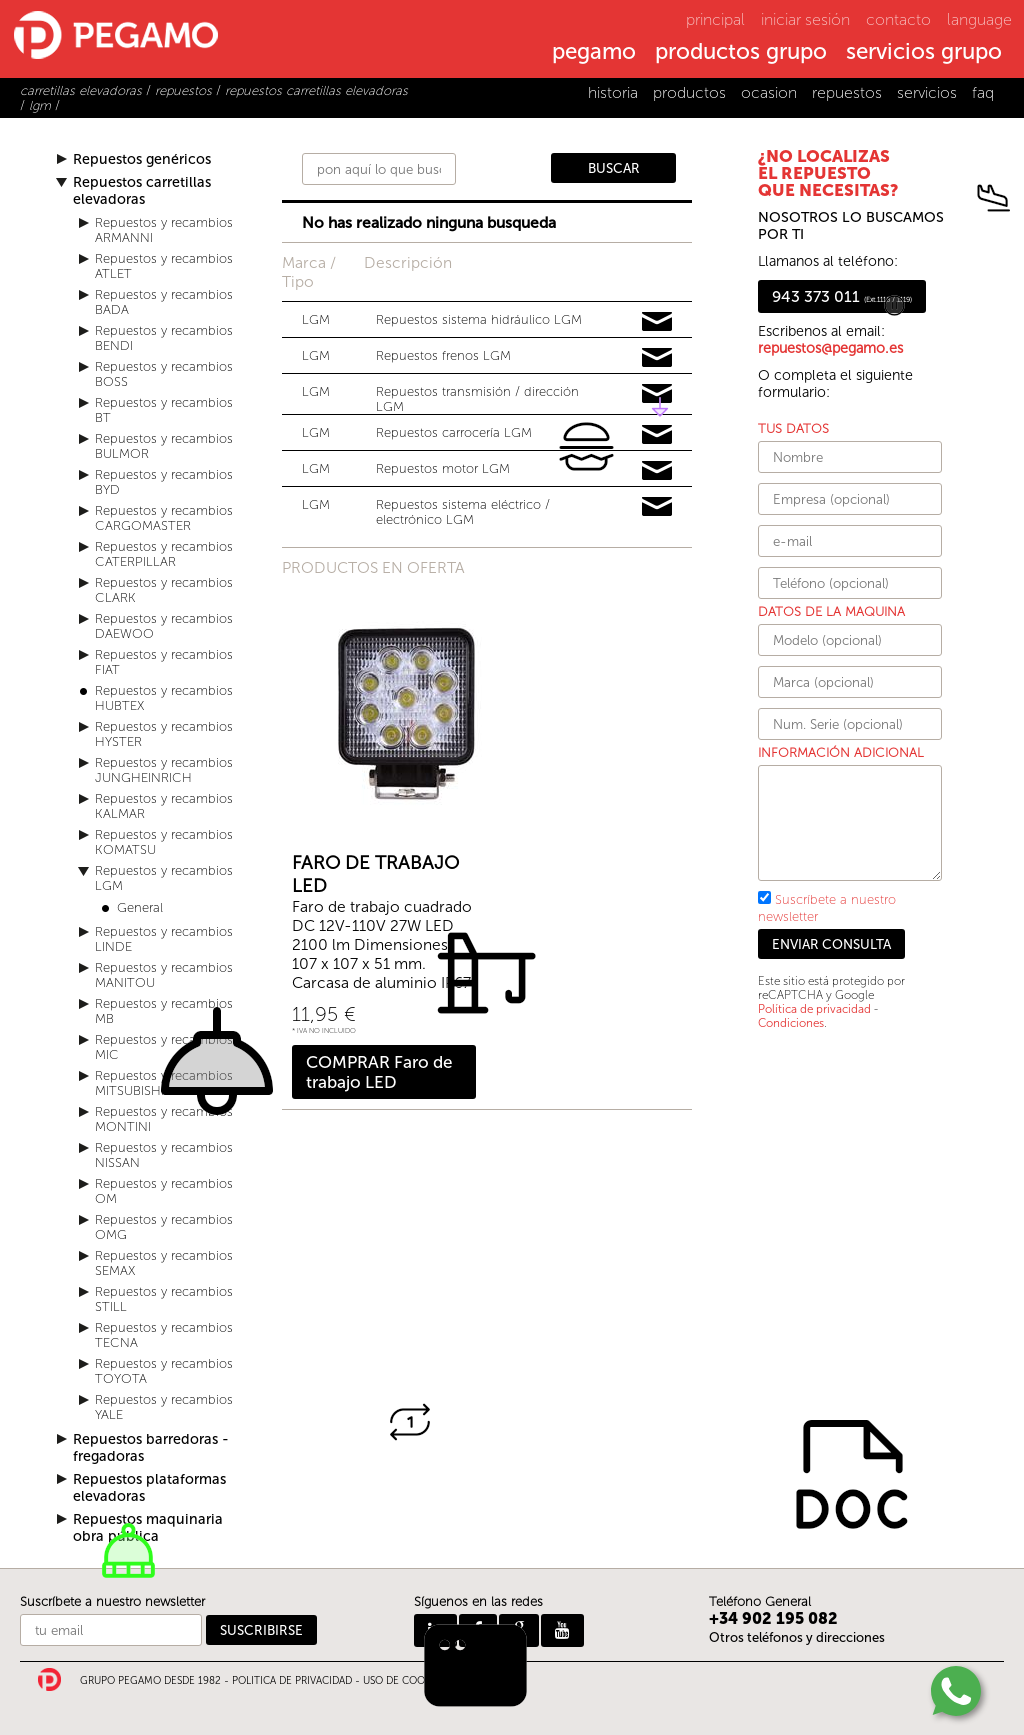  Describe the element at coordinates (217, 1067) in the screenshot. I see `toggle pendant lamp on/off` at that location.